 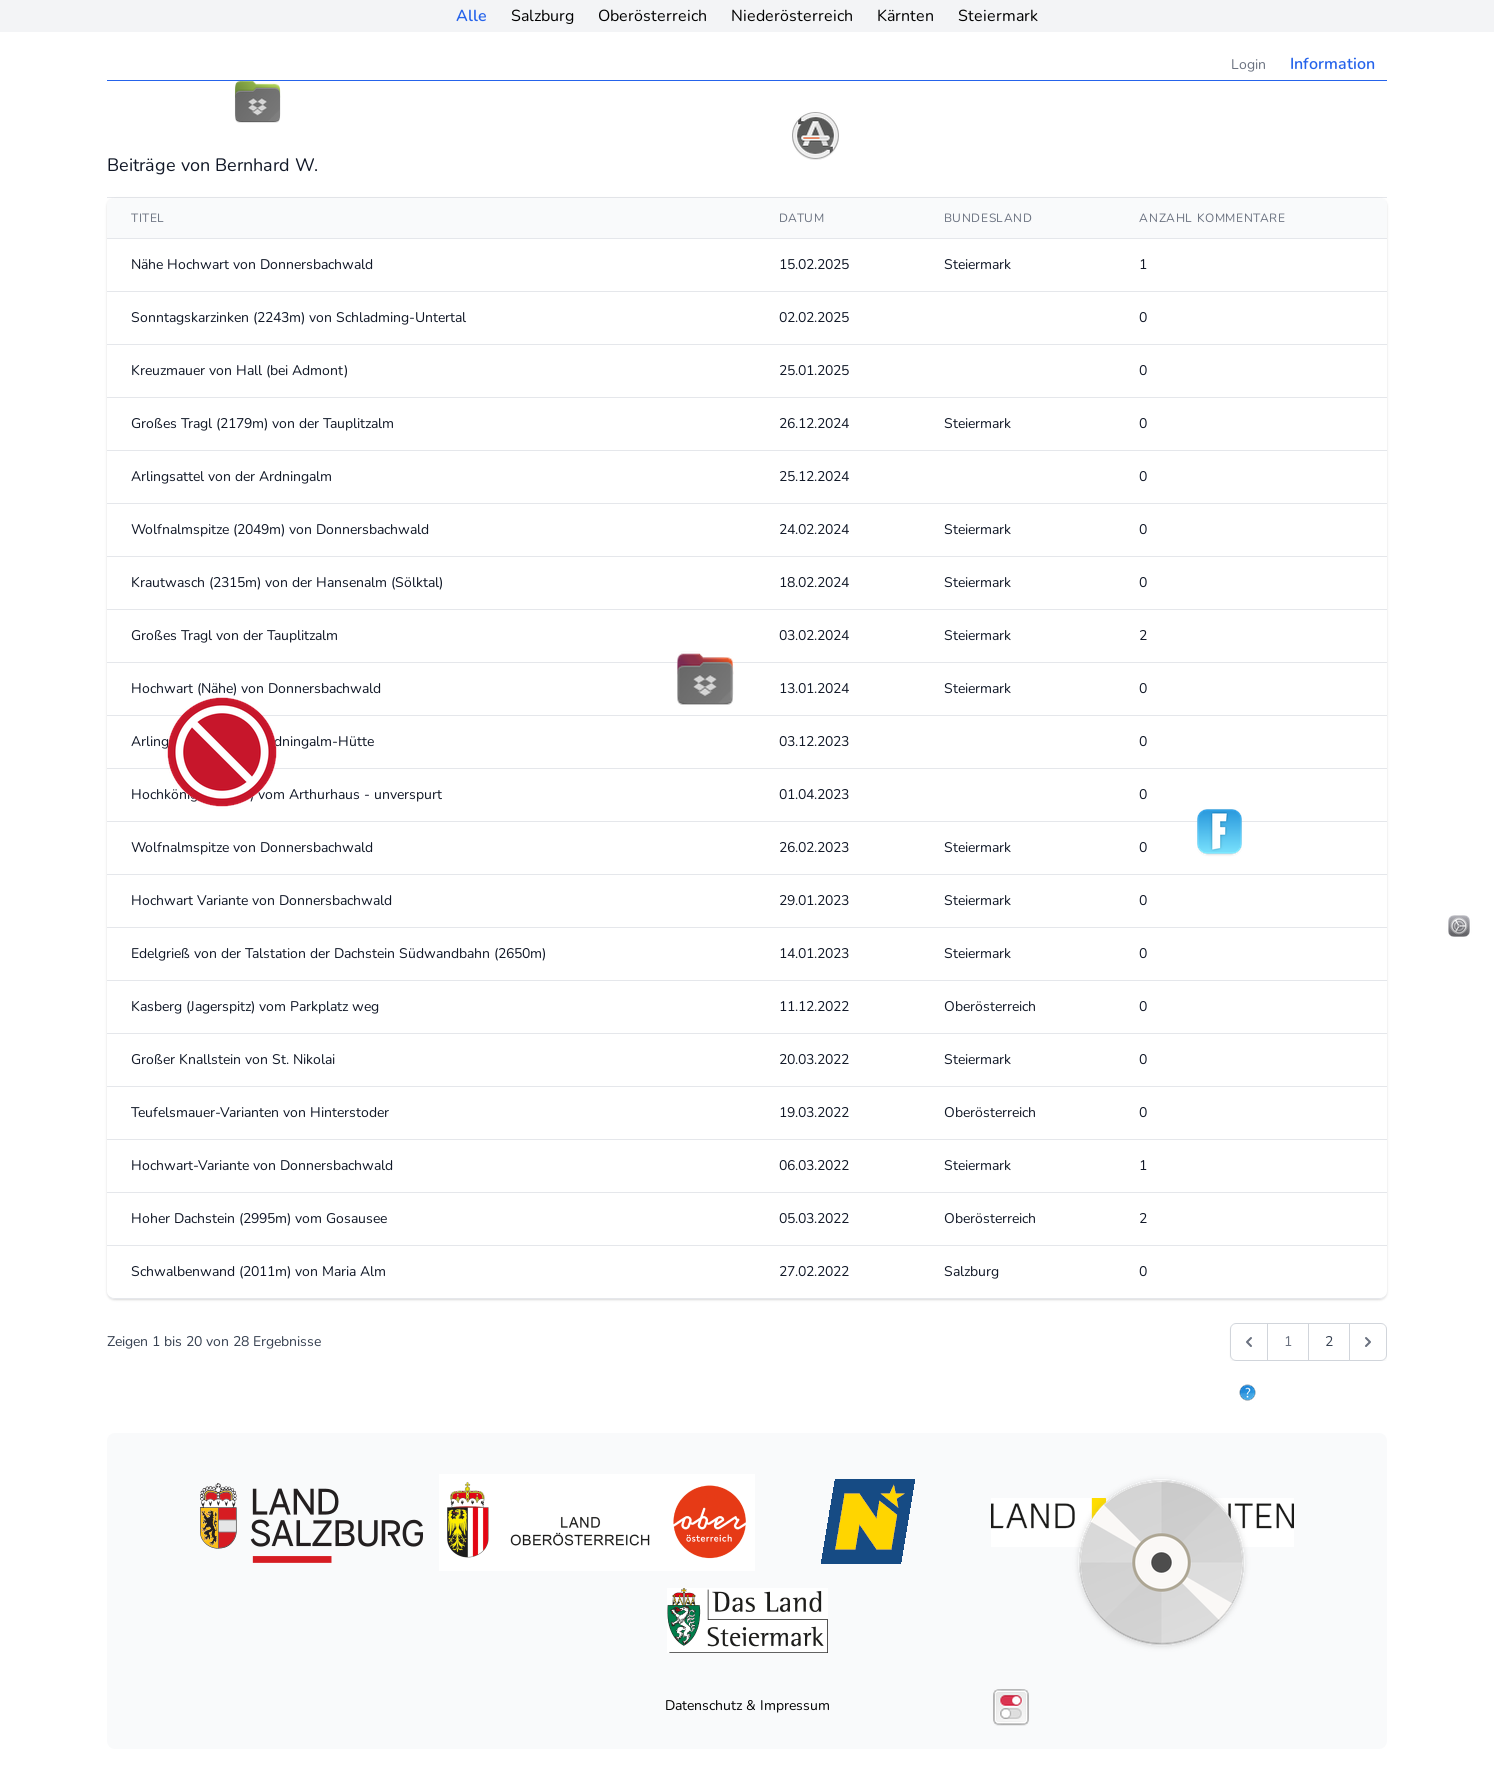 I want to click on open dropbox synced folder, so click(x=705, y=679).